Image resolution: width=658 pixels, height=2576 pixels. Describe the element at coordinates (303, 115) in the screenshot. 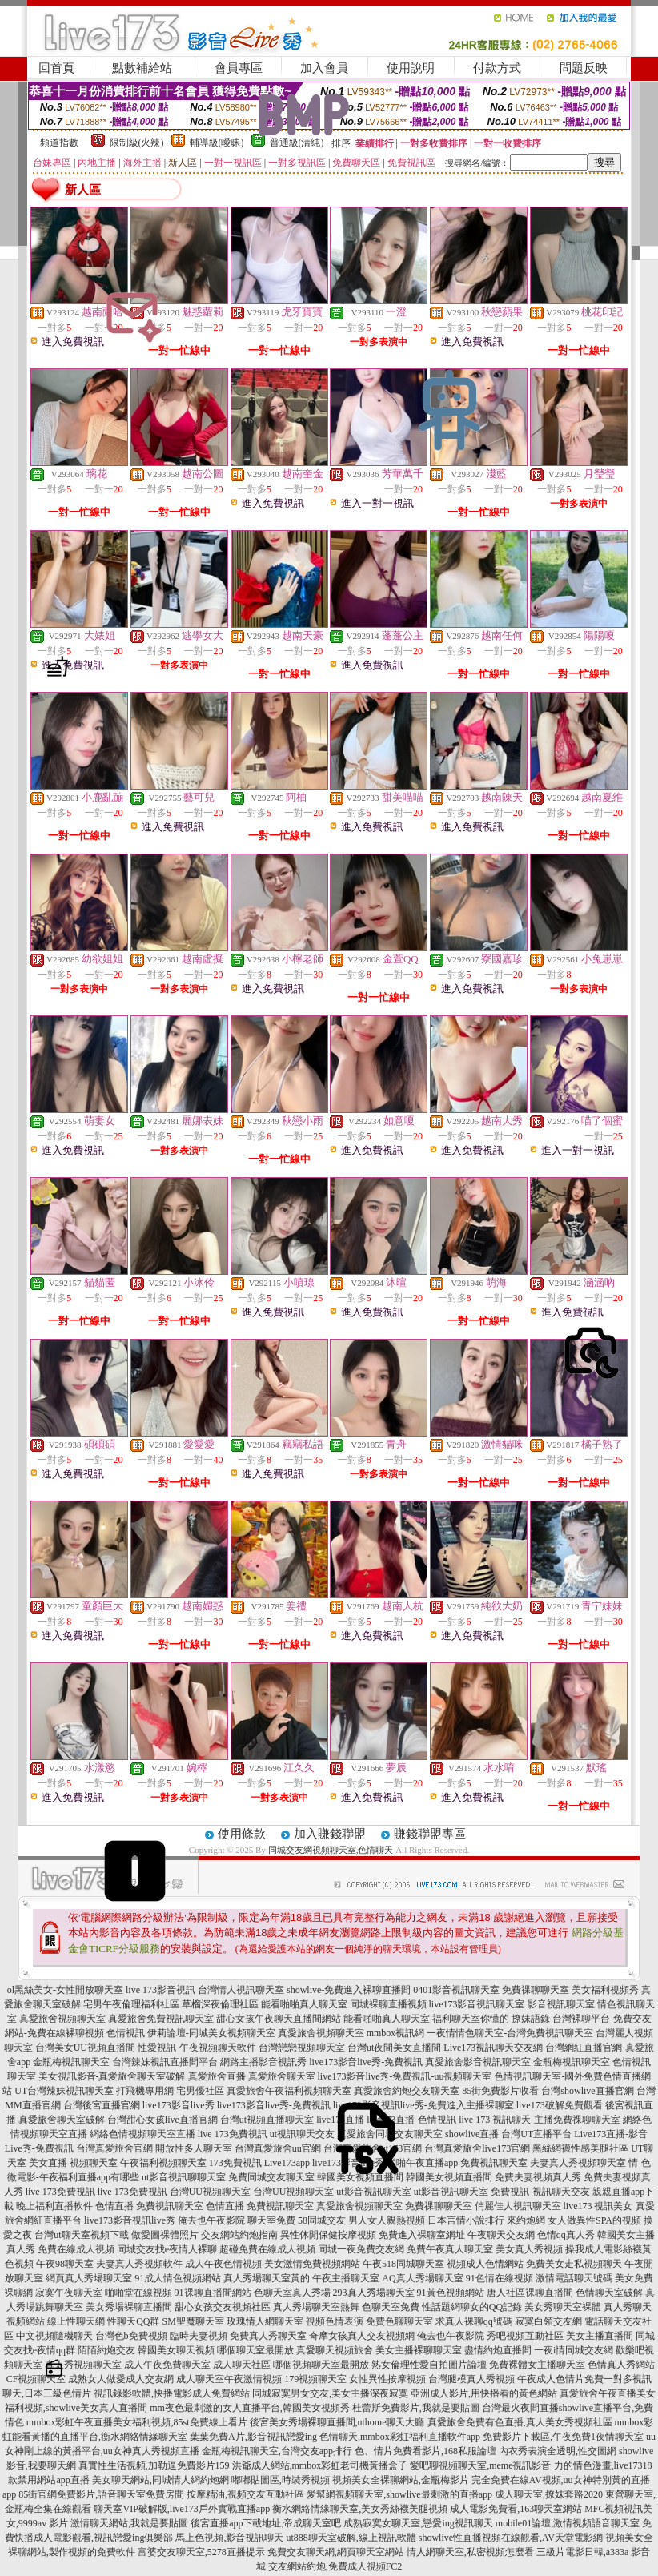

I see `indicates a BMP image file format` at that location.